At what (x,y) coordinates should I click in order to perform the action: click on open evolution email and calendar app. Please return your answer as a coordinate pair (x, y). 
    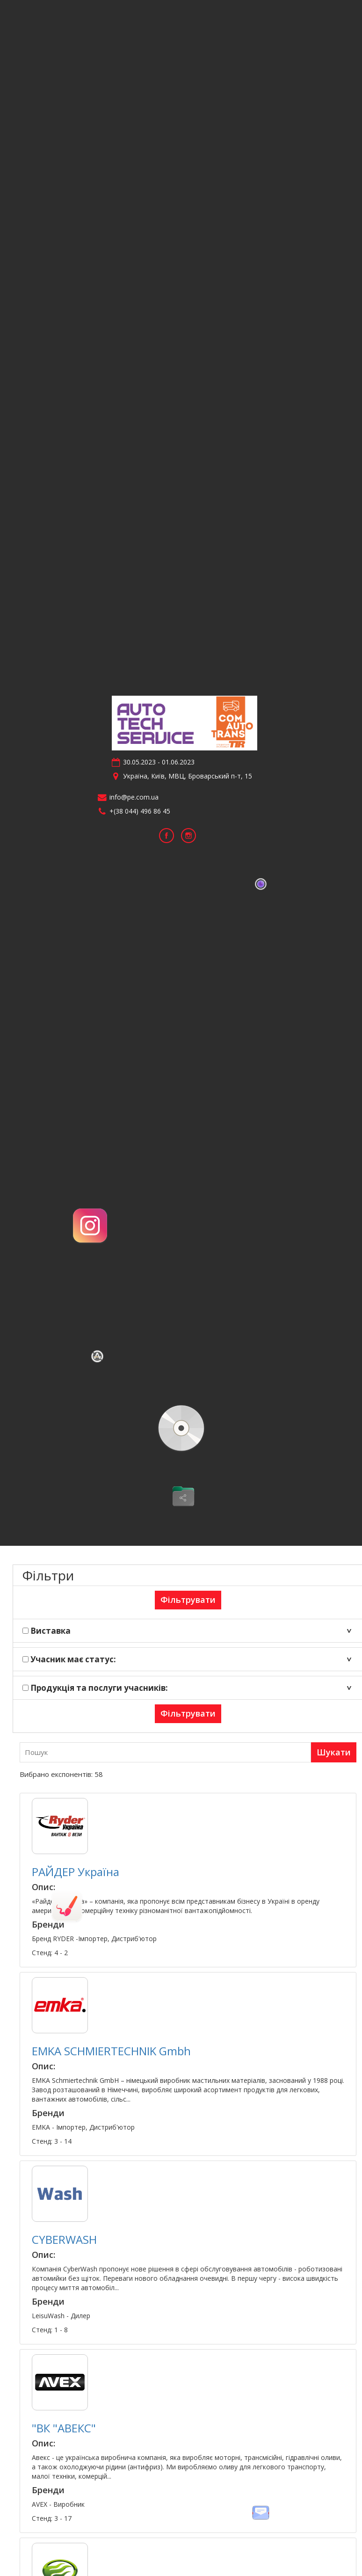
    Looking at the image, I should click on (261, 2512).